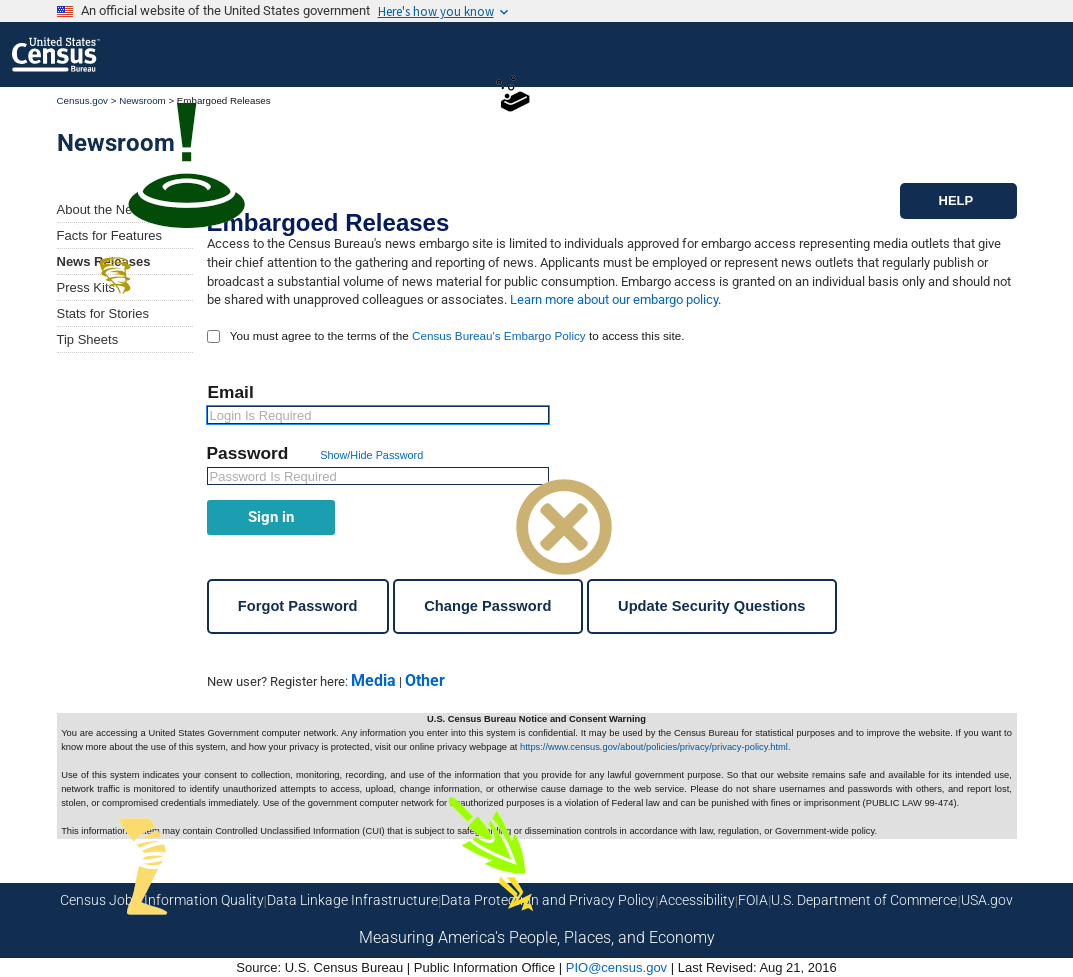 This screenshot has width=1073, height=977. What do you see at coordinates (145, 866) in the screenshot?
I see `view injury or recovery status` at bounding box center [145, 866].